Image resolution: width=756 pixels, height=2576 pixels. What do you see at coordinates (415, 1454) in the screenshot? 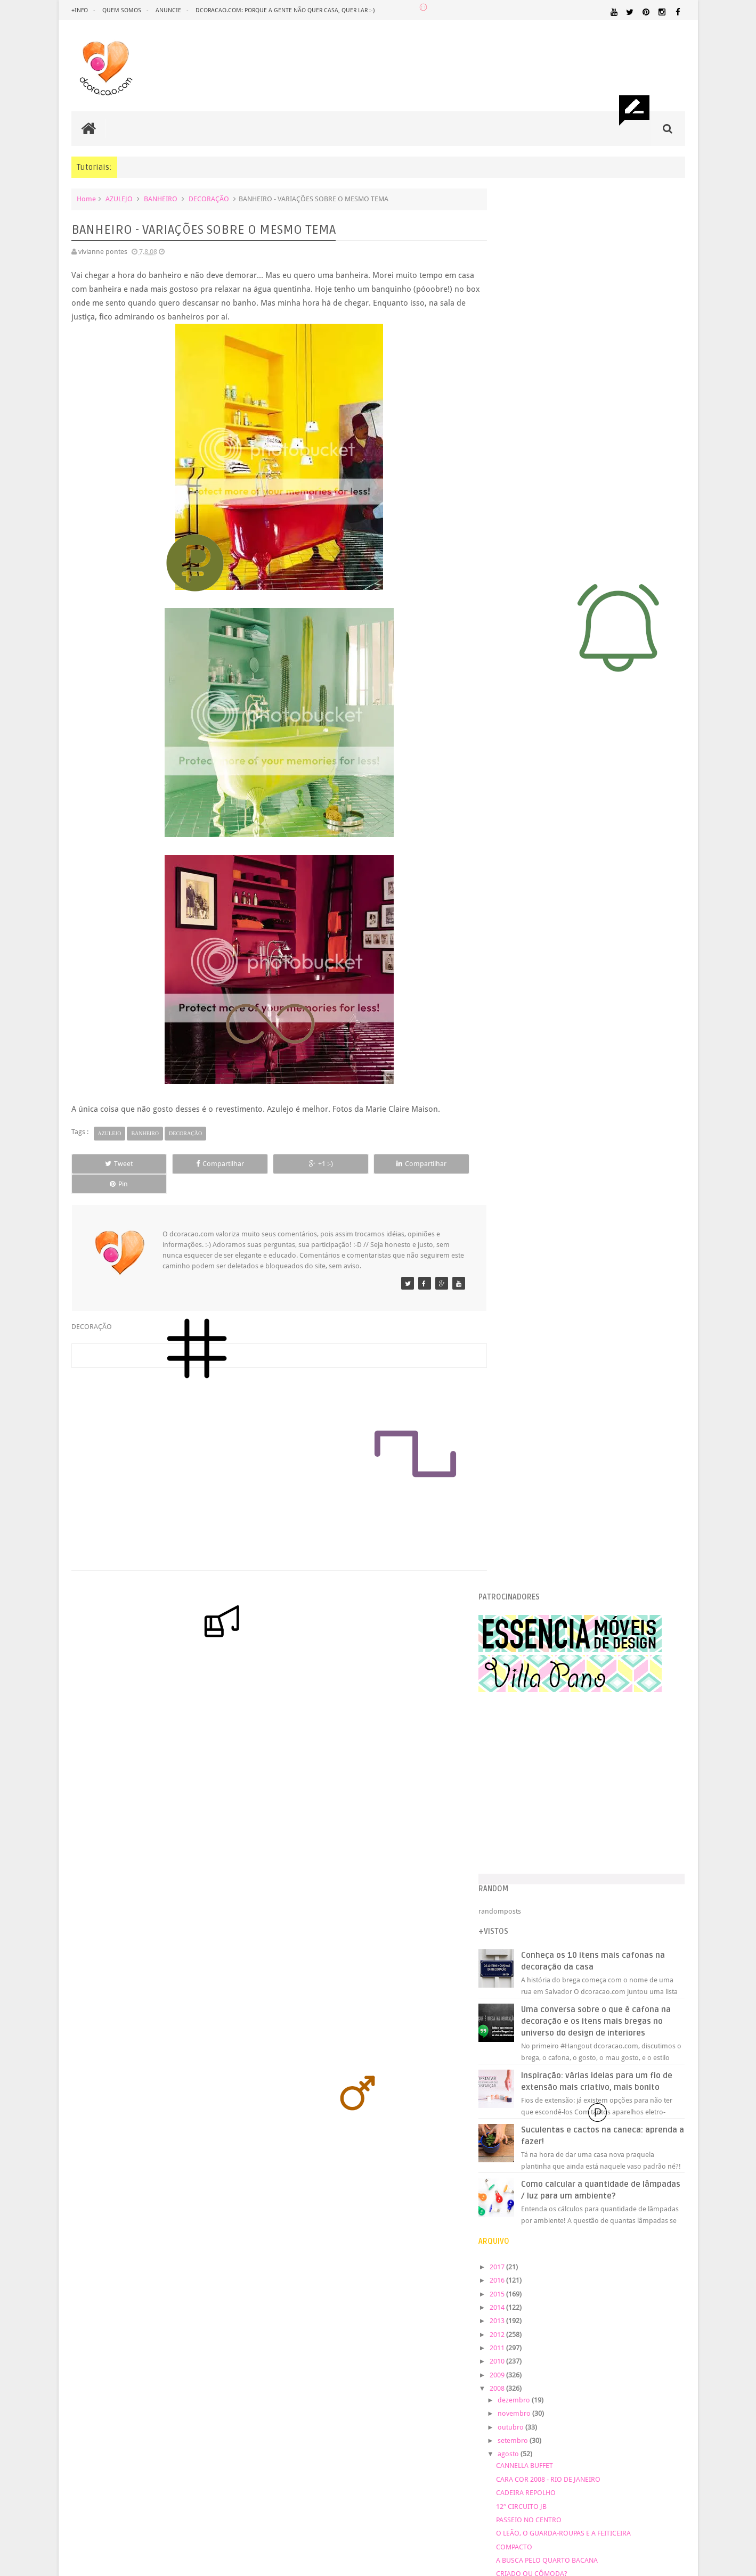
I see `toggle square wave audio signal` at bounding box center [415, 1454].